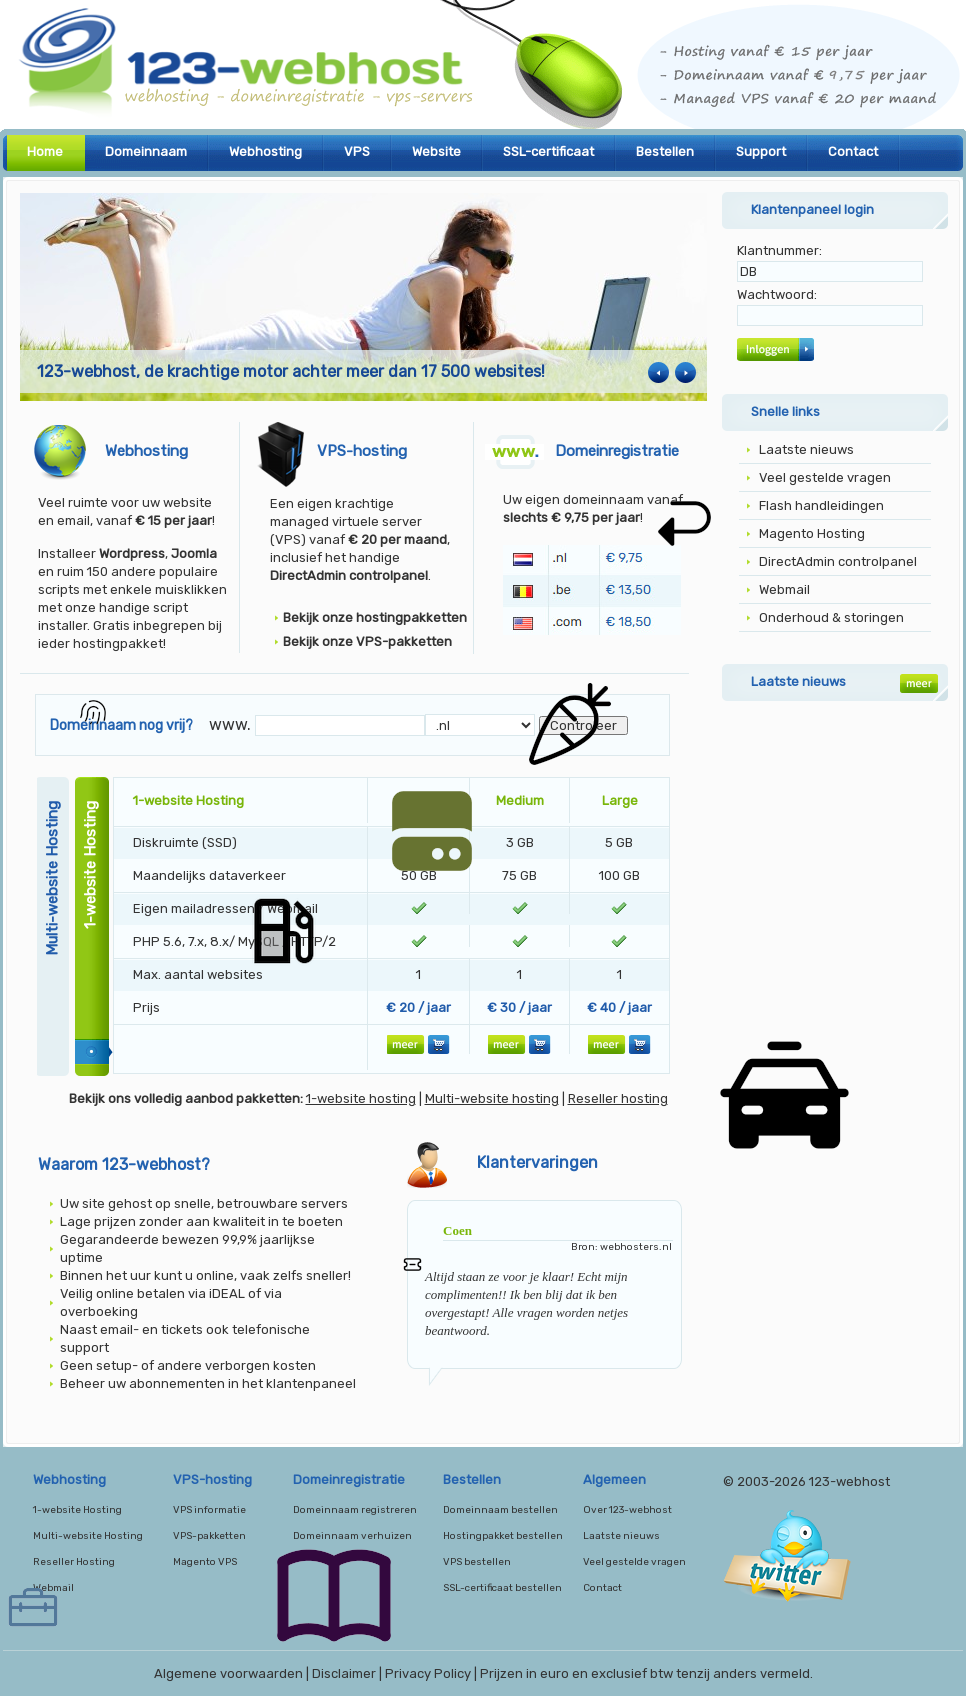 The width and height of the screenshot is (966, 1696). I want to click on remove a ticket from your collection, so click(412, 1264).